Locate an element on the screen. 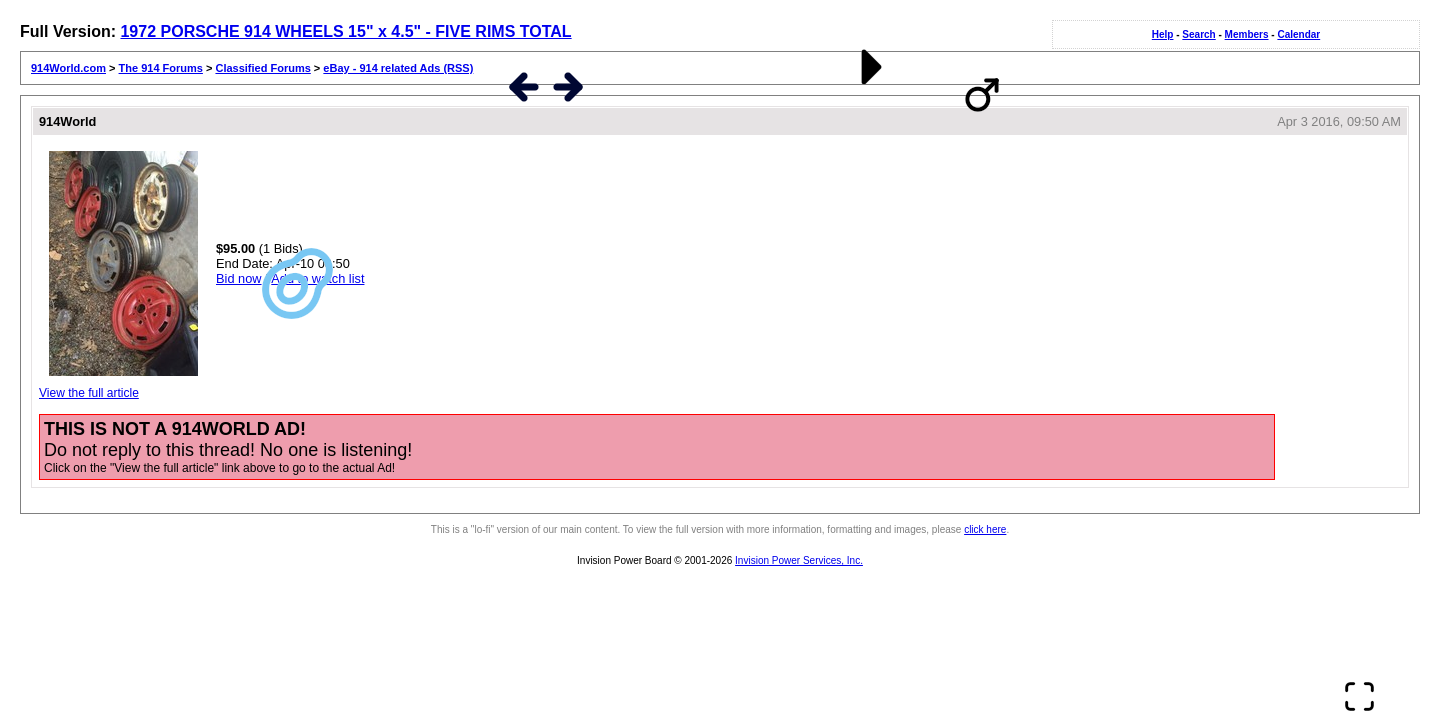 This screenshot has width=1440, height=720. navigate to the next item or page is located at coordinates (869, 67).